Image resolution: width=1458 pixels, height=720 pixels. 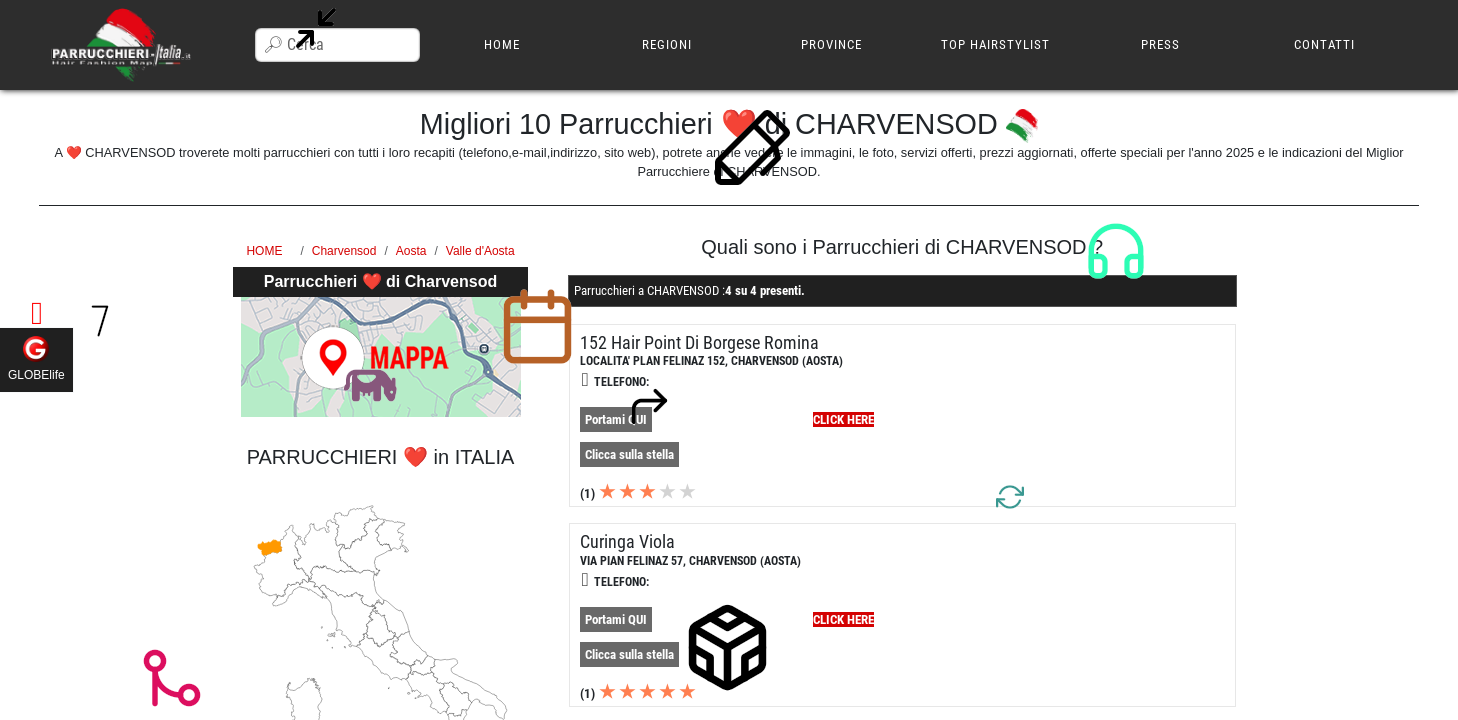 What do you see at coordinates (172, 678) in the screenshot?
I see `merge branches in version control` at bounding box center [172, 678].